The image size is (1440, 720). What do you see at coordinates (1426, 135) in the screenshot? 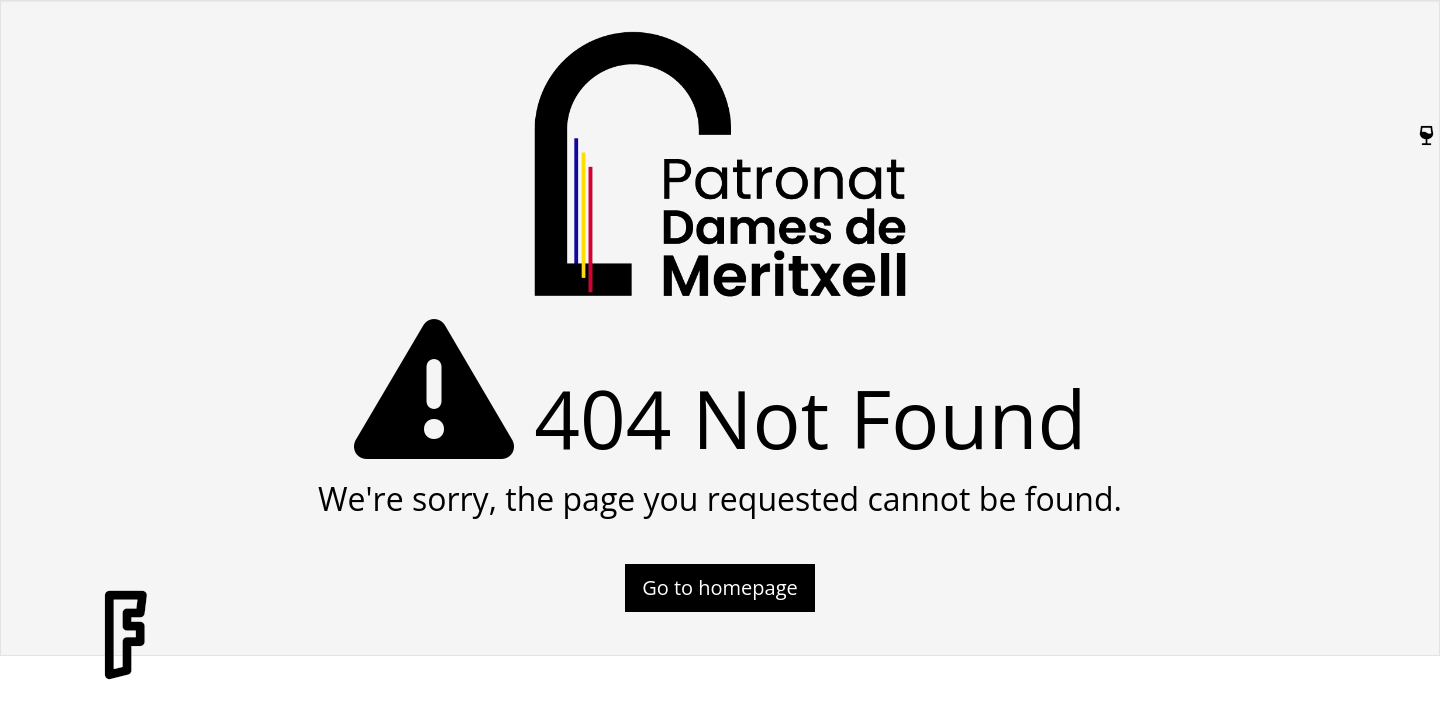
I see `indicates a full drink or beverage status` at bounding box center [1426, 135].